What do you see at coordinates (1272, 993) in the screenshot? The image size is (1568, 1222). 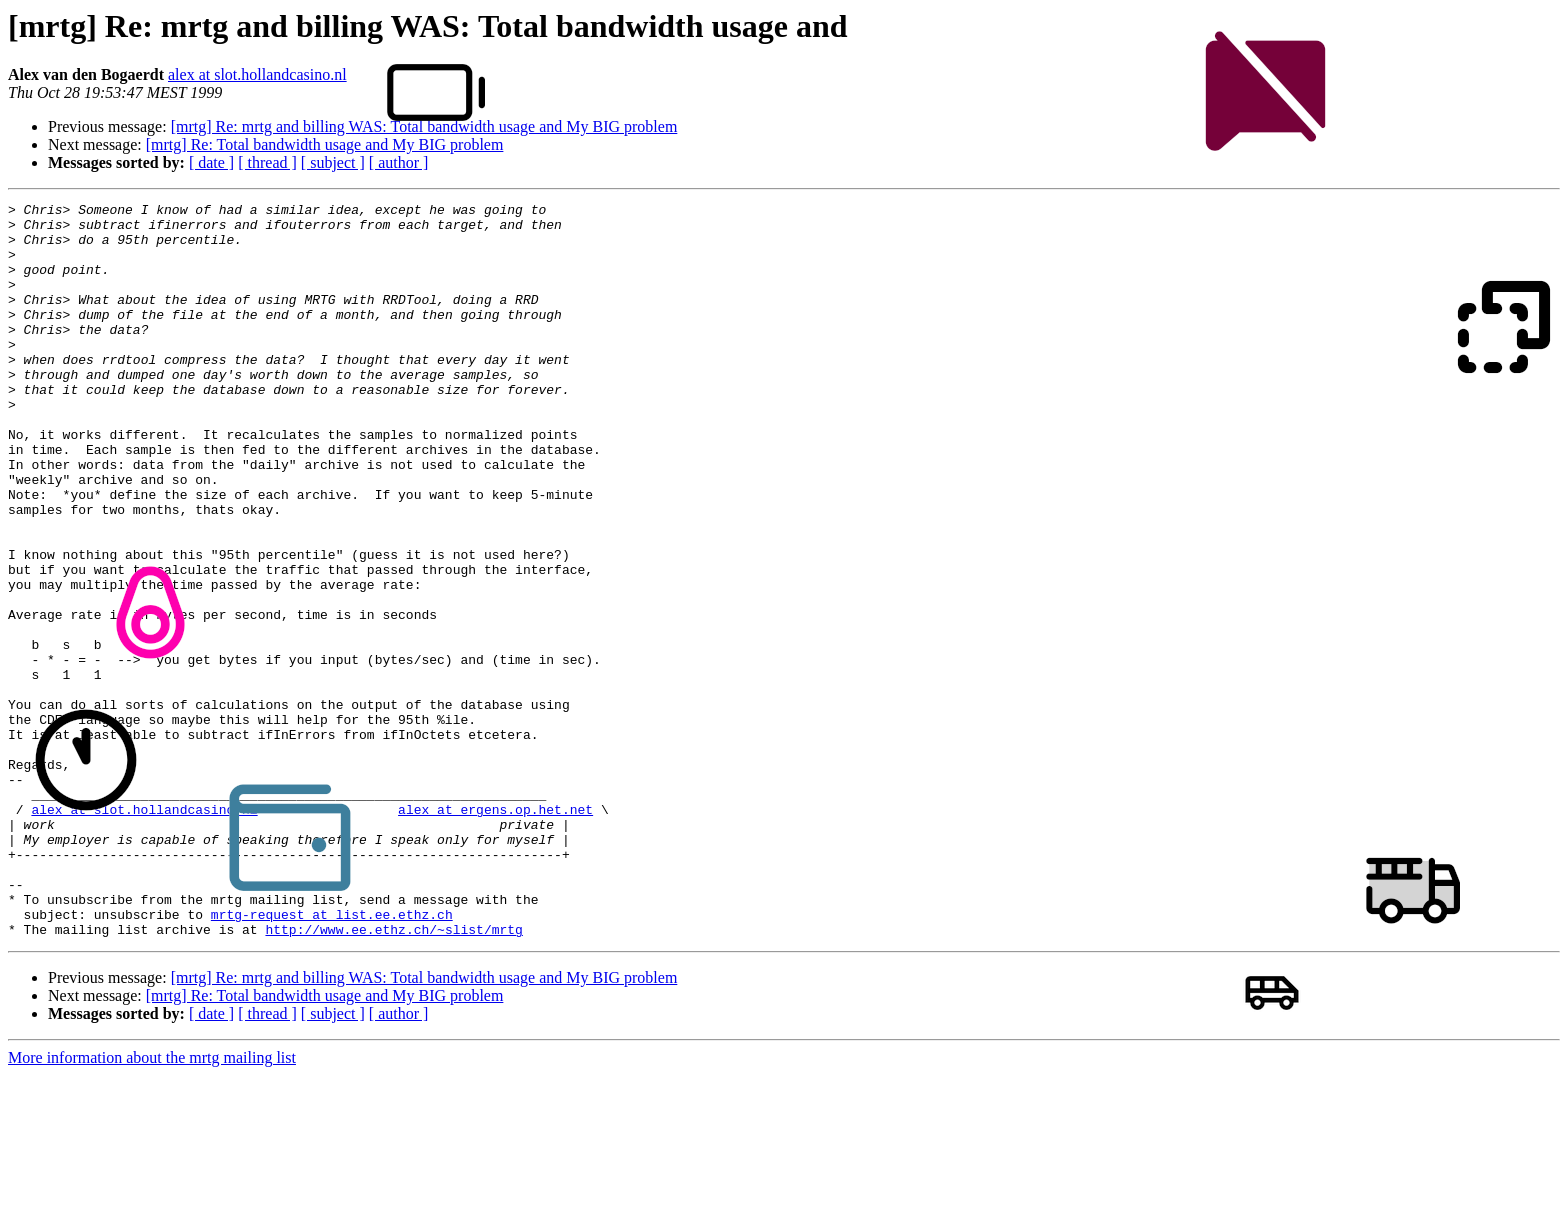 I see `access airport shuttle services` at bounding box center [1272, 993].